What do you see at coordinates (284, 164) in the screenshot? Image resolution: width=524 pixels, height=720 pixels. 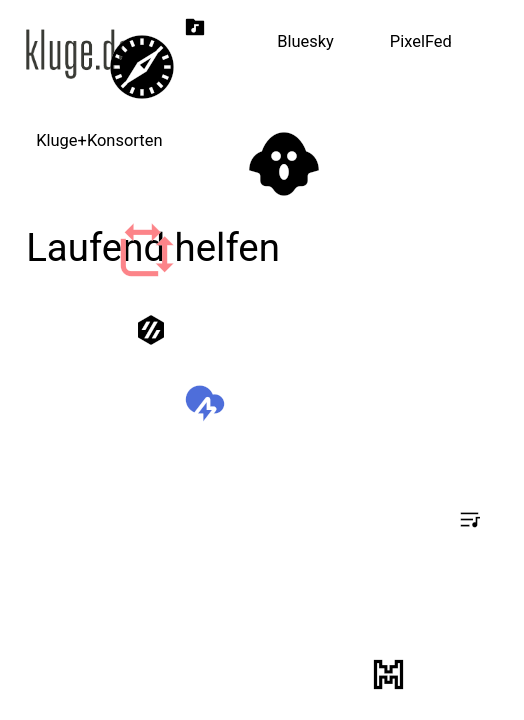 I see `ghost mode or incognito status indicator` at bounding box center [284, 164].